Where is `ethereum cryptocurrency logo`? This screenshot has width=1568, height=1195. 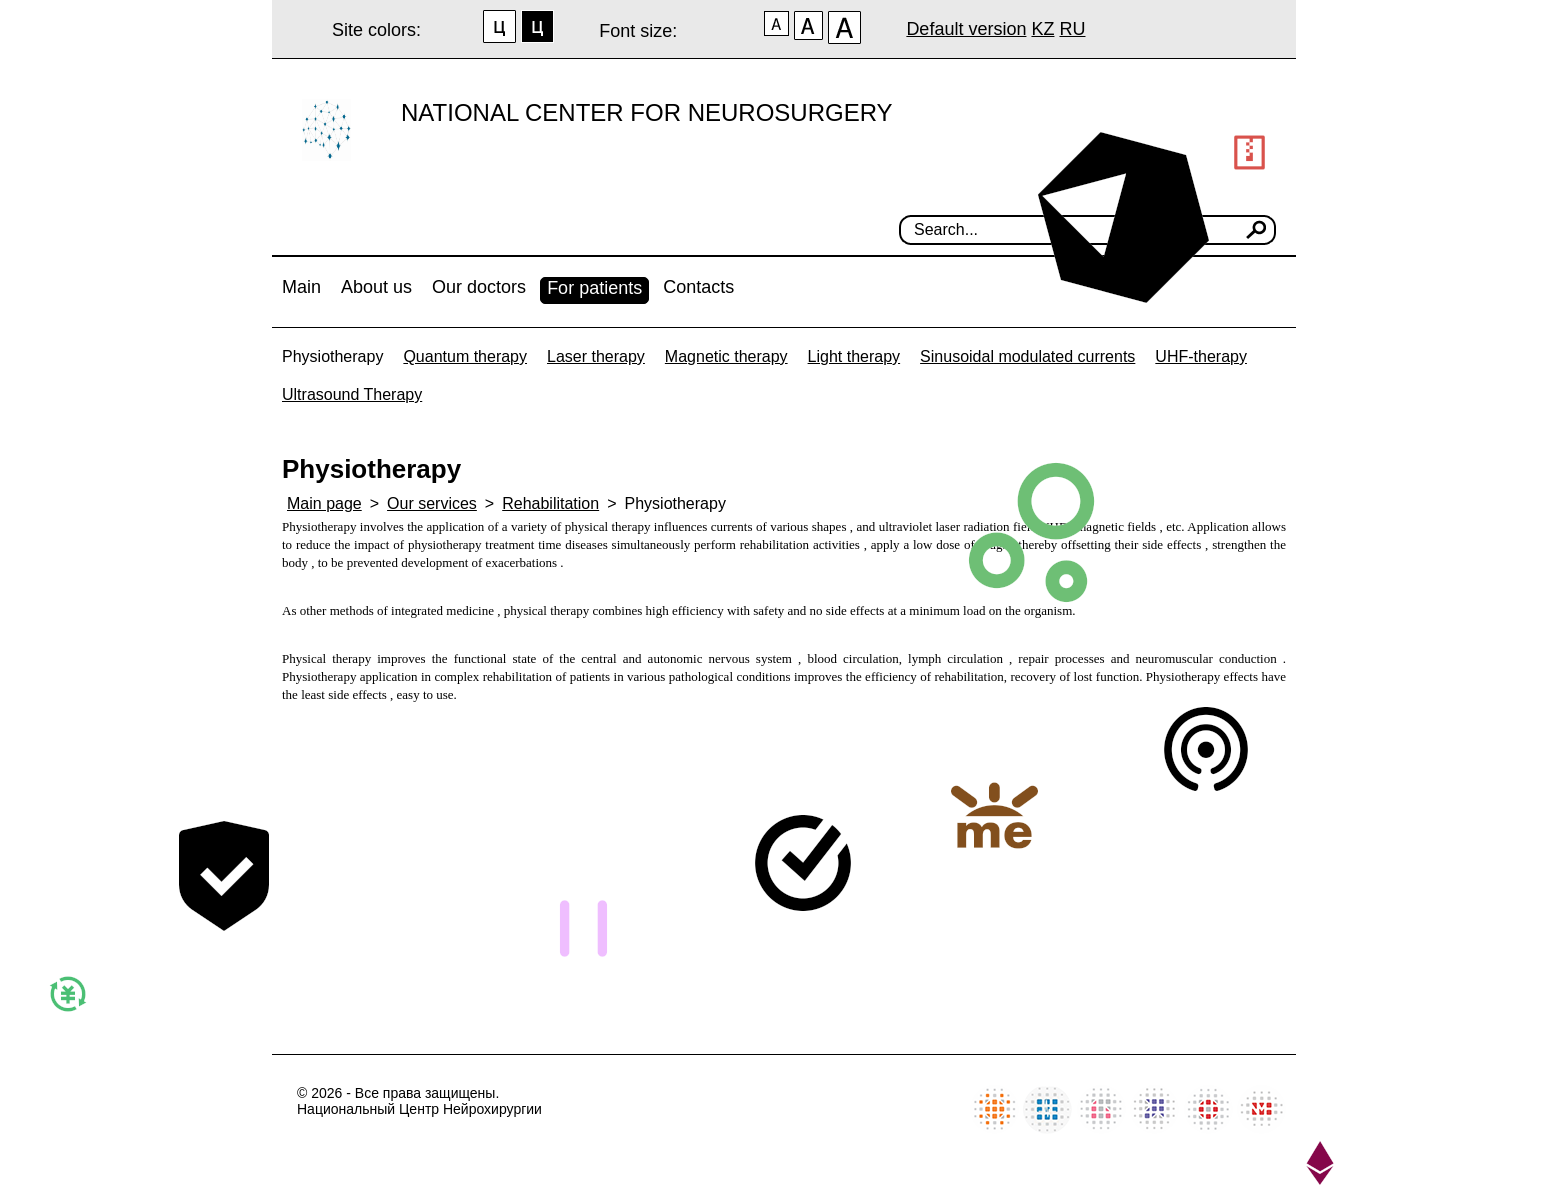 ethereum cryptocurrency logo is located at coordinates (1320, 1163).